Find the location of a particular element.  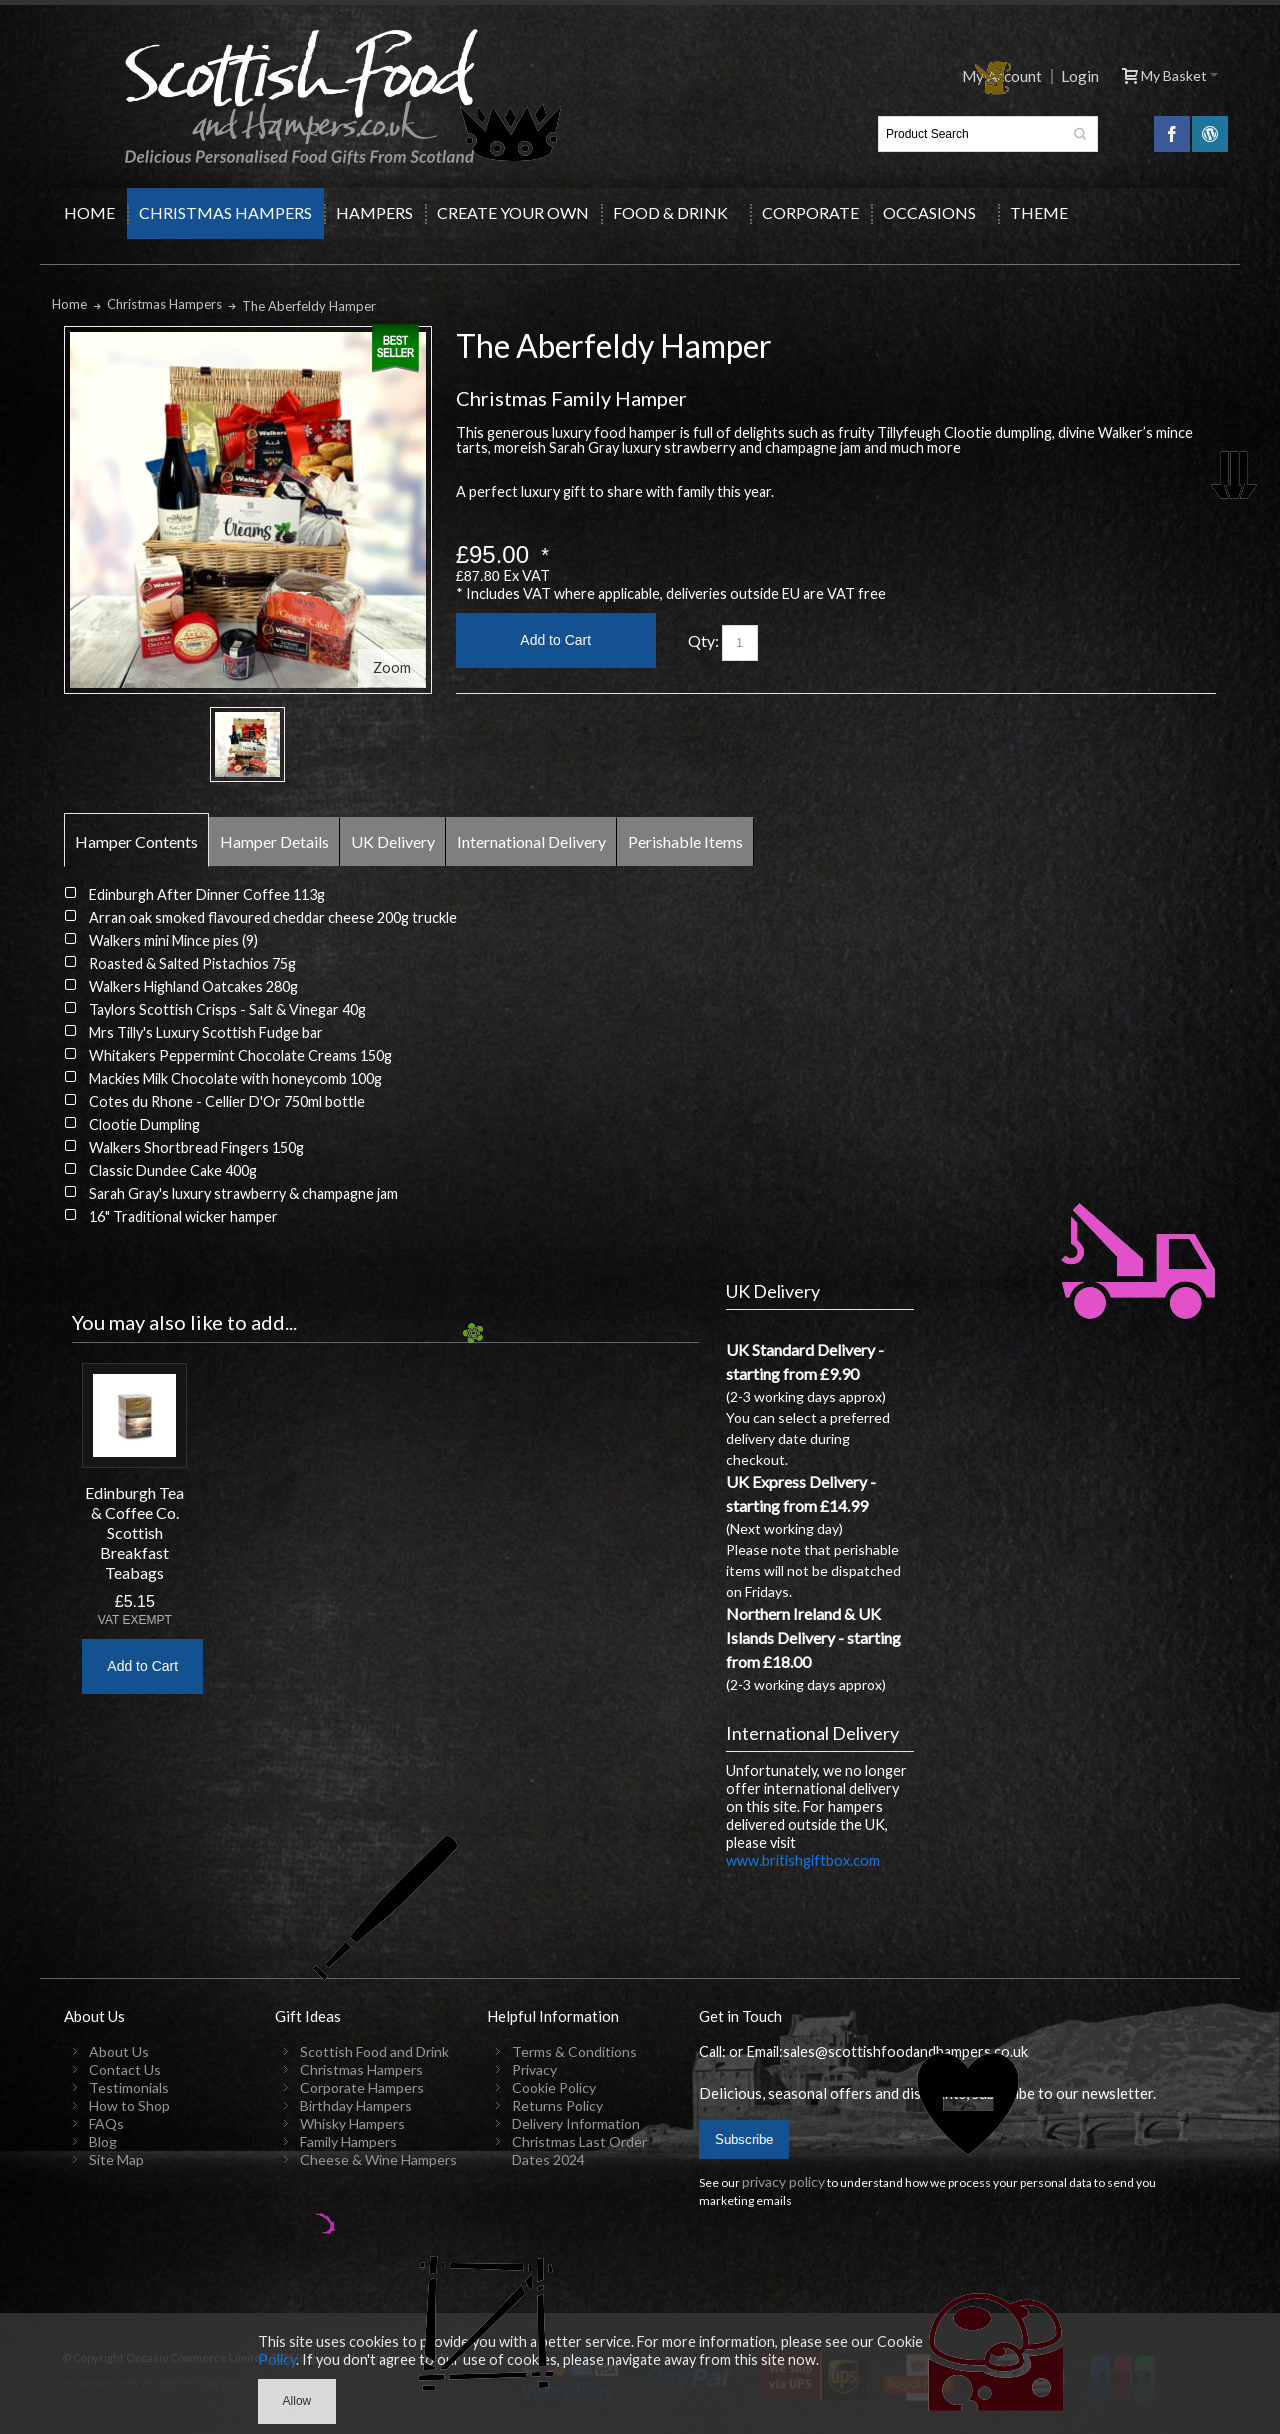

indicates premium or VIP membership status is located at coordinates (510, 132).